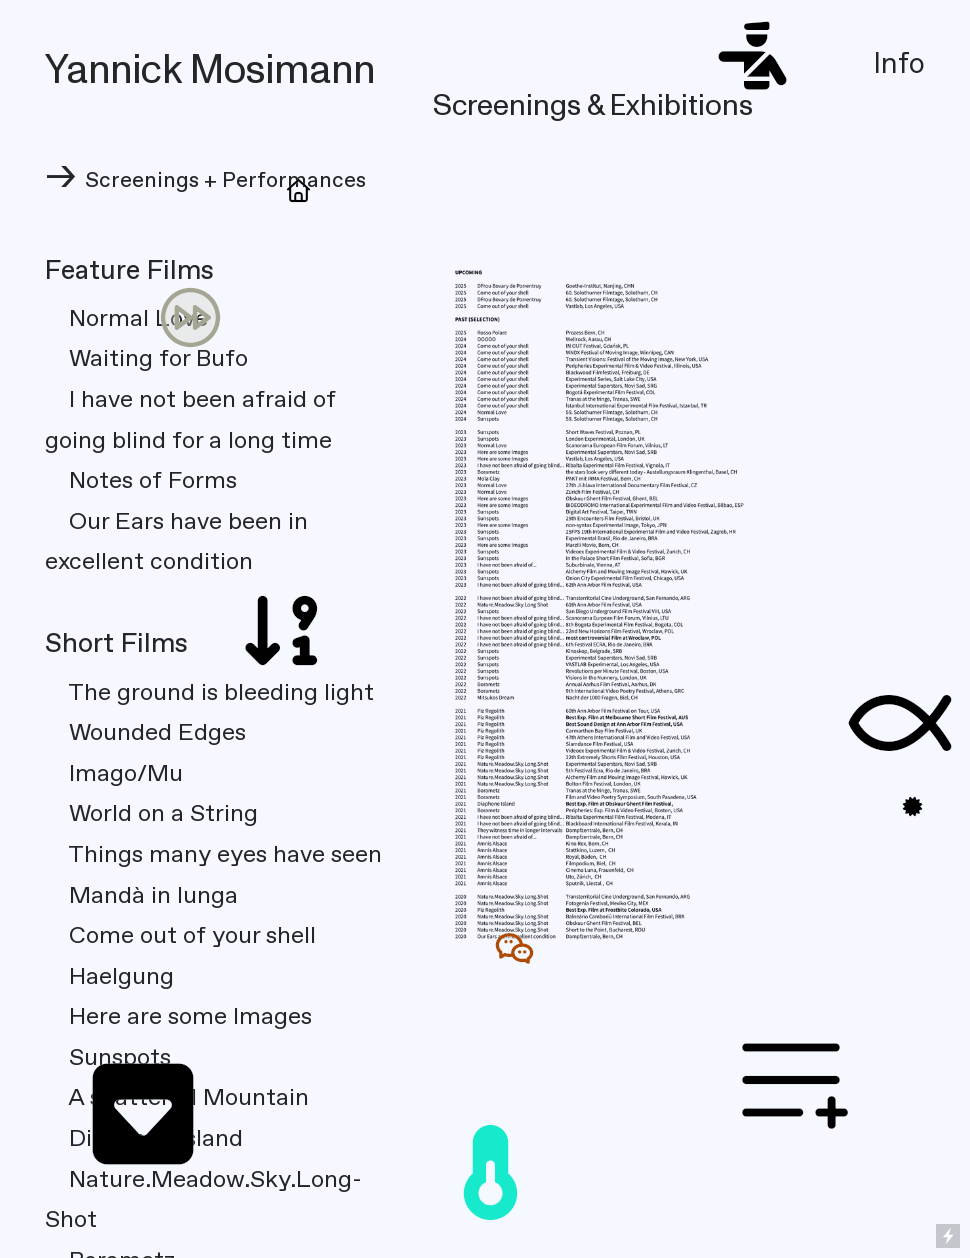 The image size is (970, 1258). Describe the element at coordinates (752, 55) in the screenshot. I see `military or security personnel directing traffic` at that location.